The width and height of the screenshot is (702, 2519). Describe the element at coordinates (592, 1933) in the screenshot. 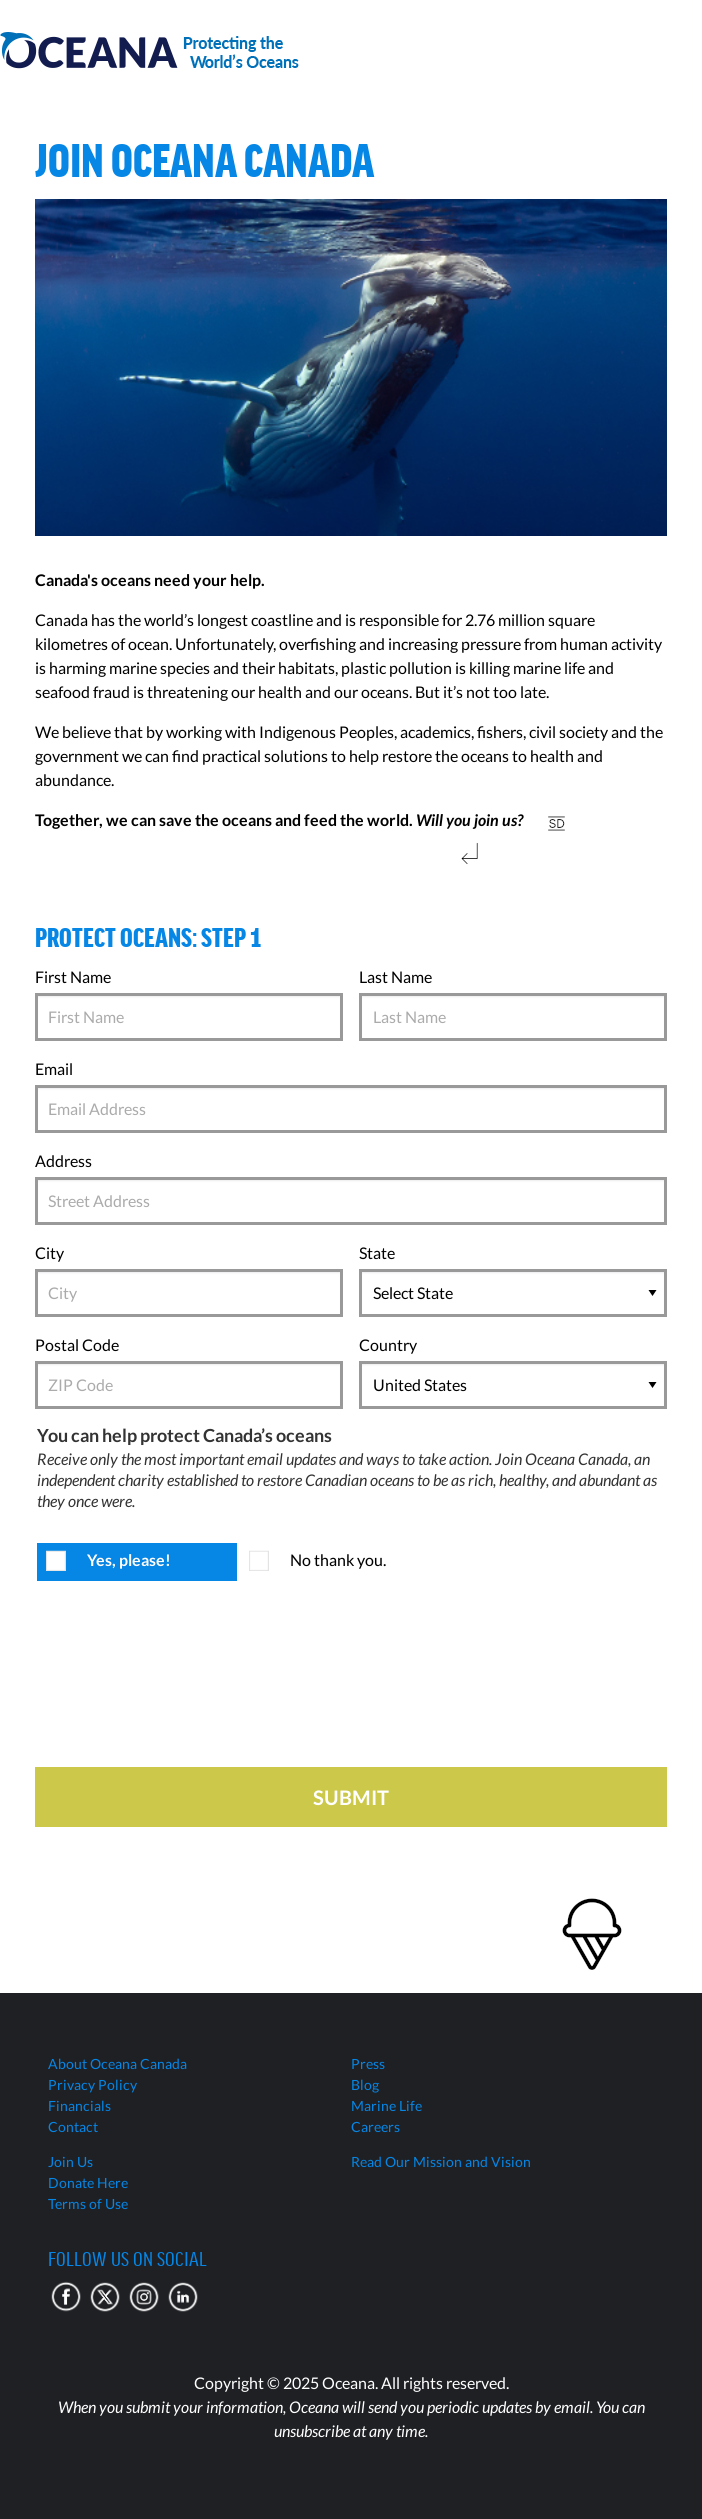

I see `browse desserts or frozen treats category` at that location.